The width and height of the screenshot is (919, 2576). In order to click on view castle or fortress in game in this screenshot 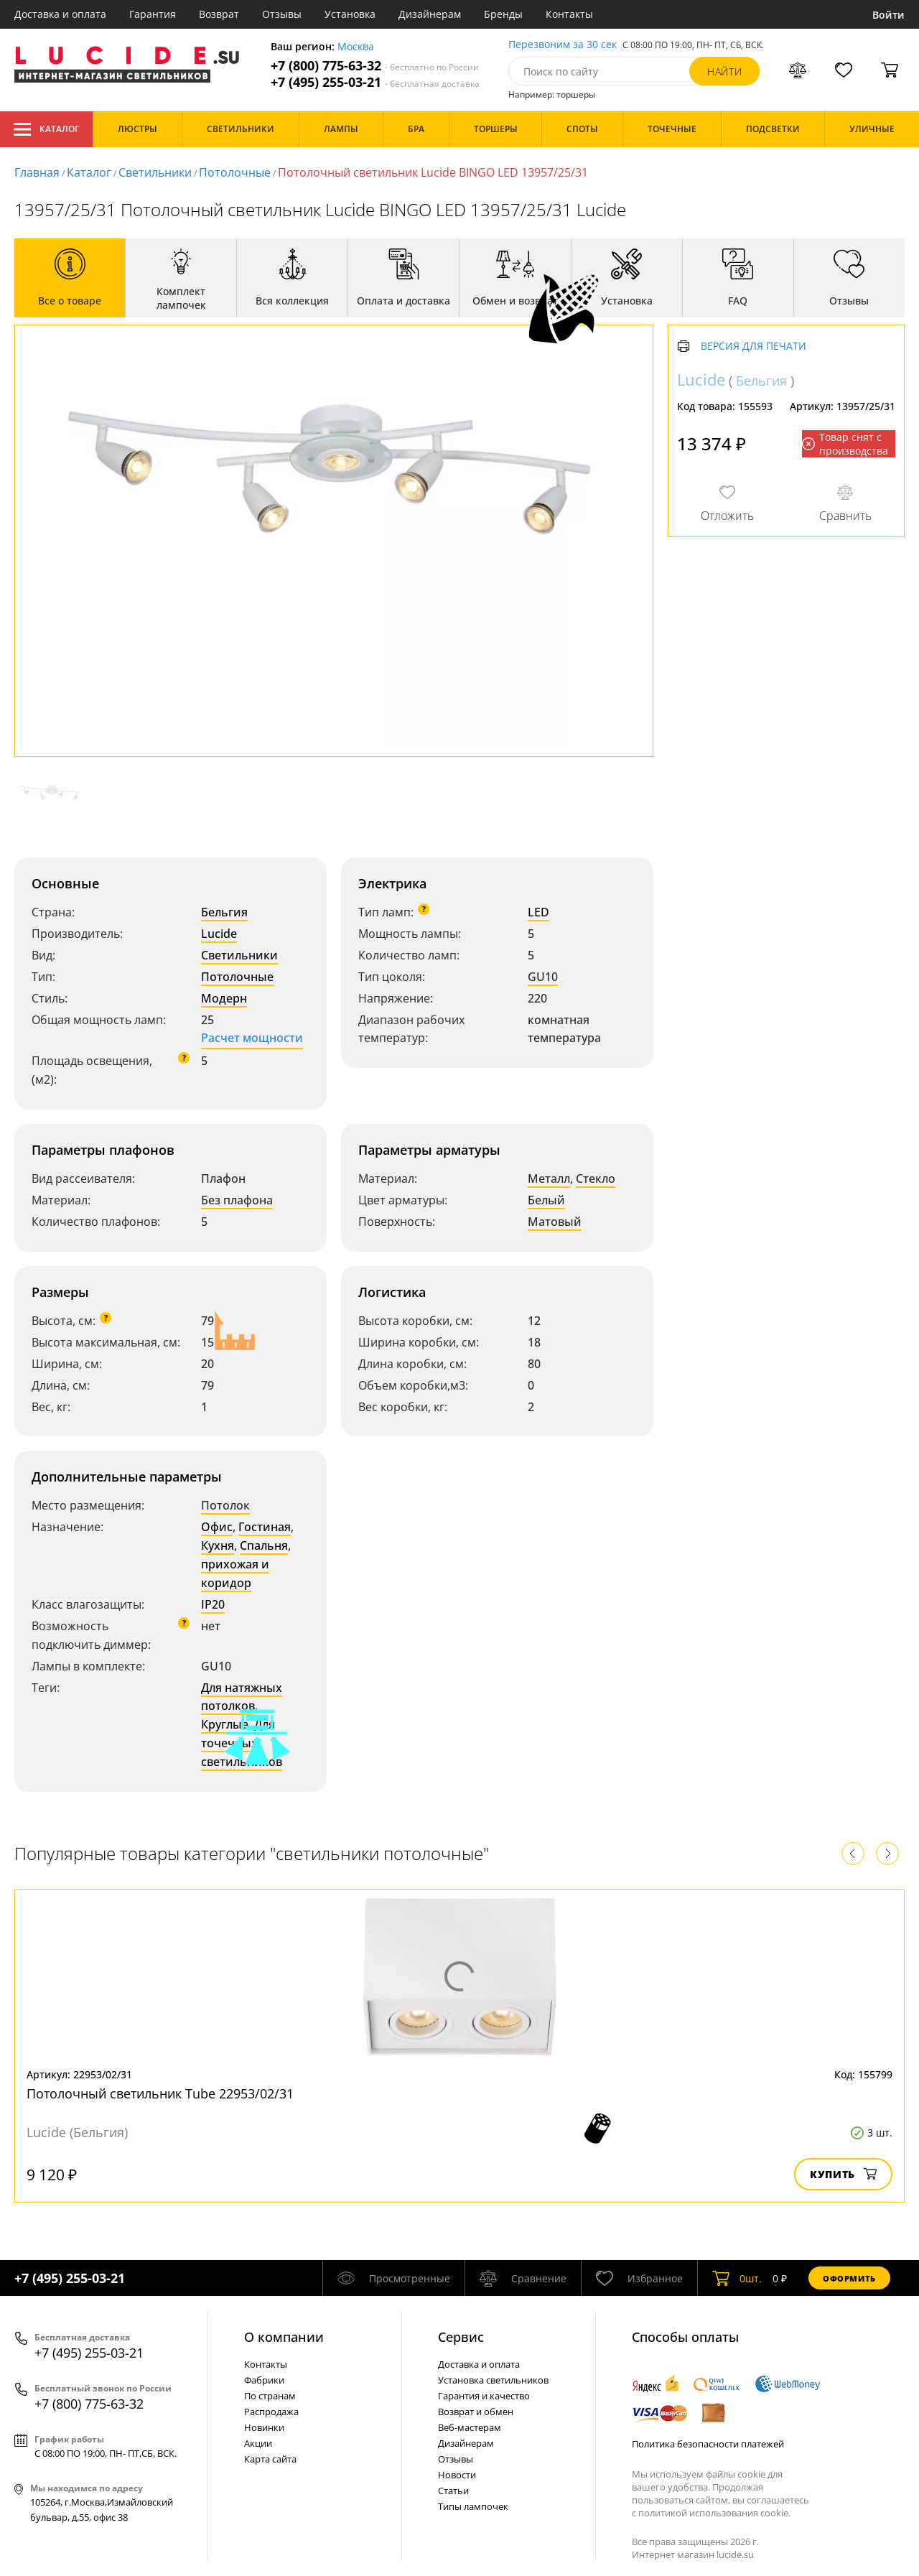, I will do `click(235, 1330)`.